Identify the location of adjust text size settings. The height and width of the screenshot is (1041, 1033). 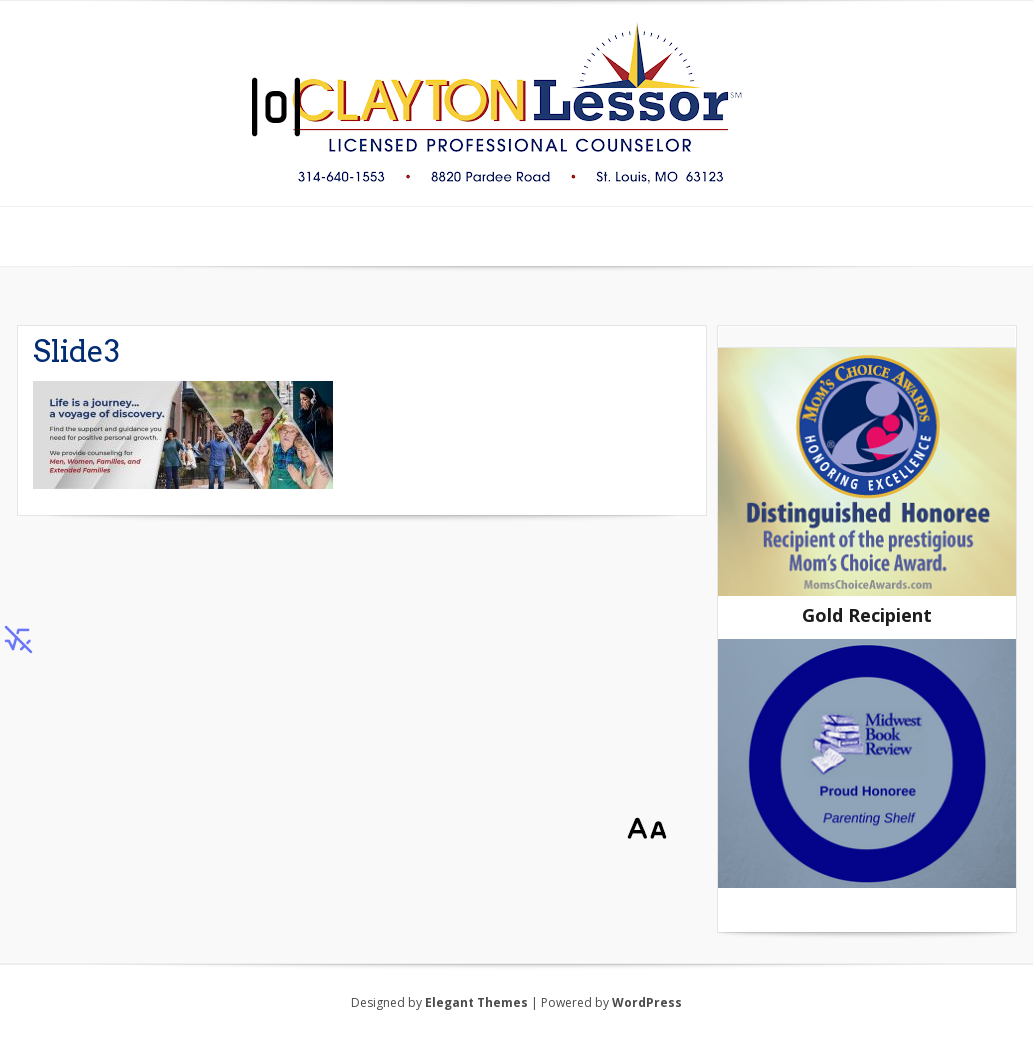
(647, 830).